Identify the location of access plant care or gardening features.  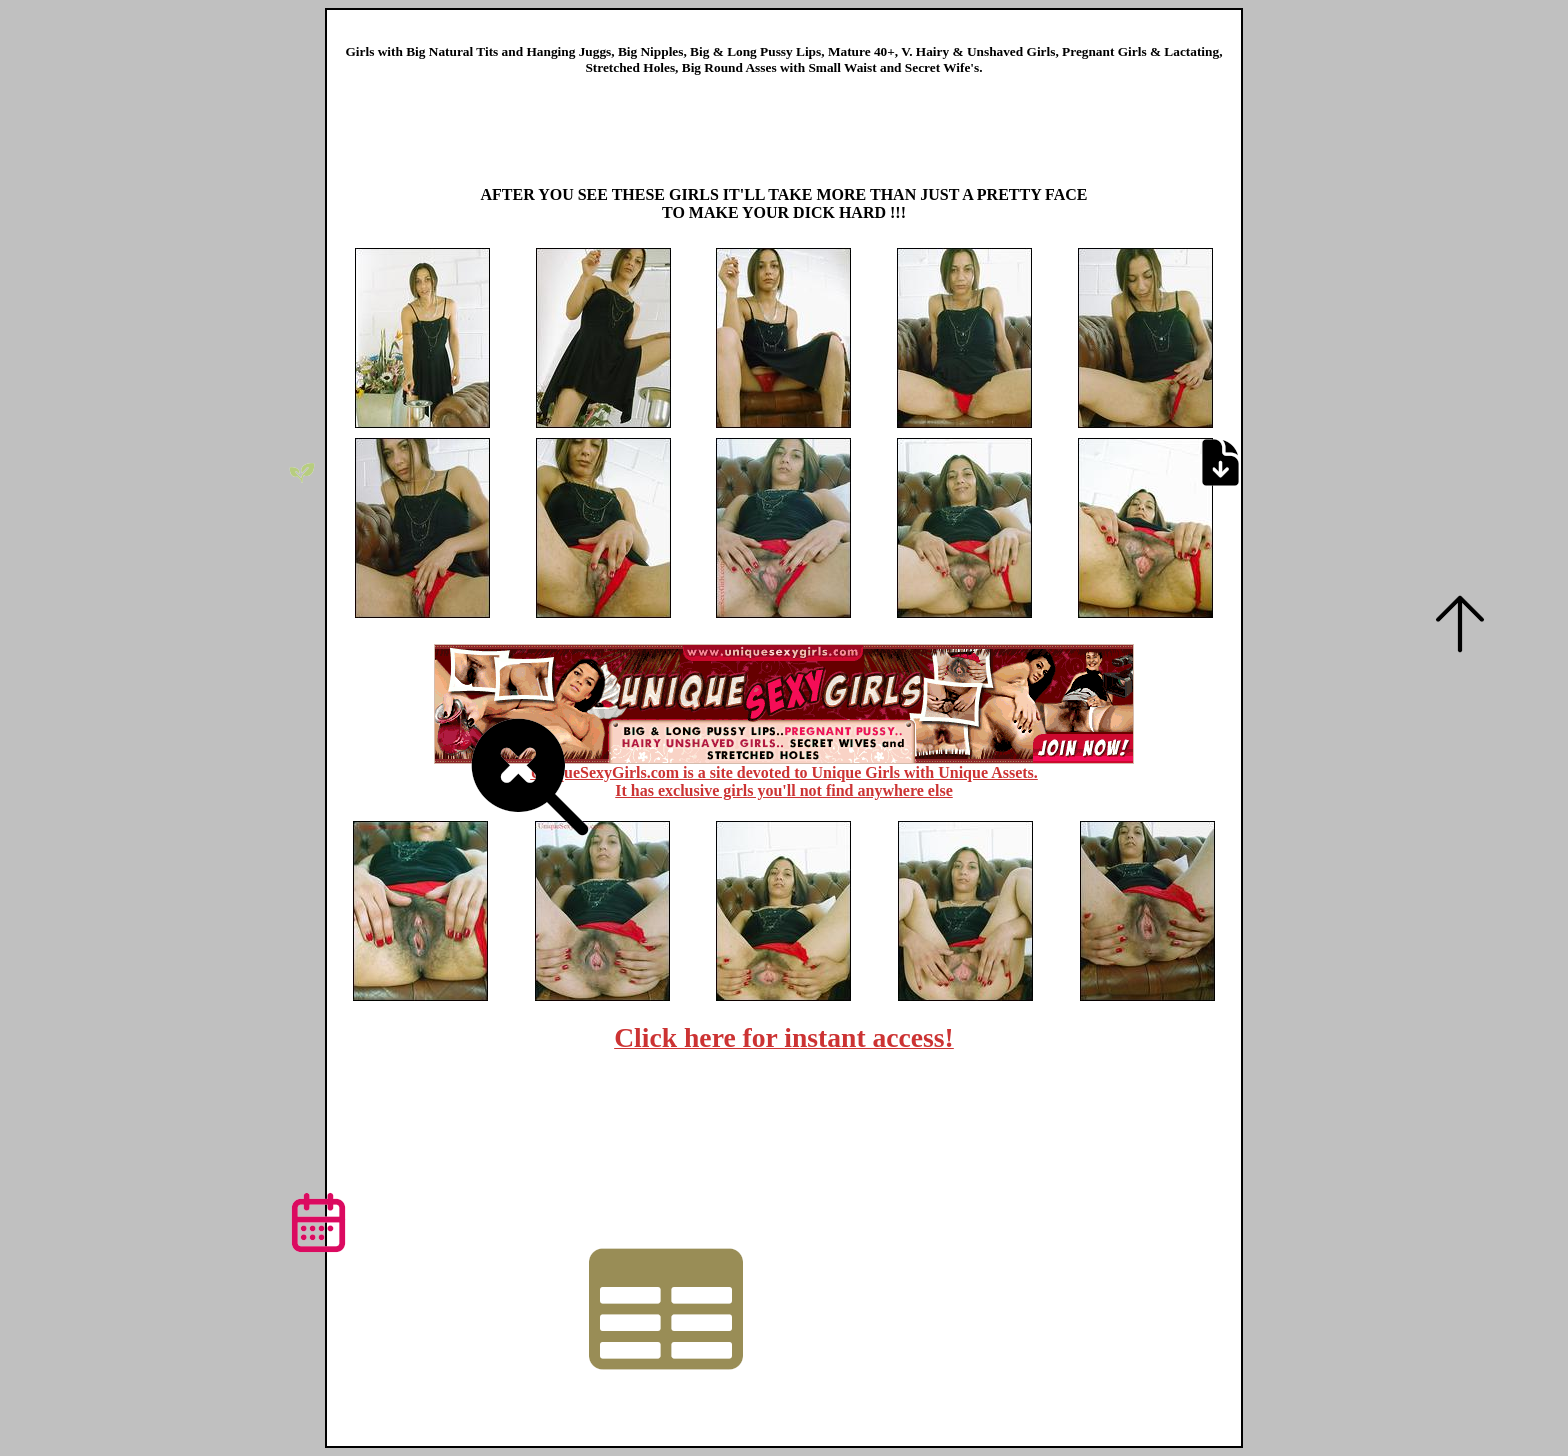
(302, 472).